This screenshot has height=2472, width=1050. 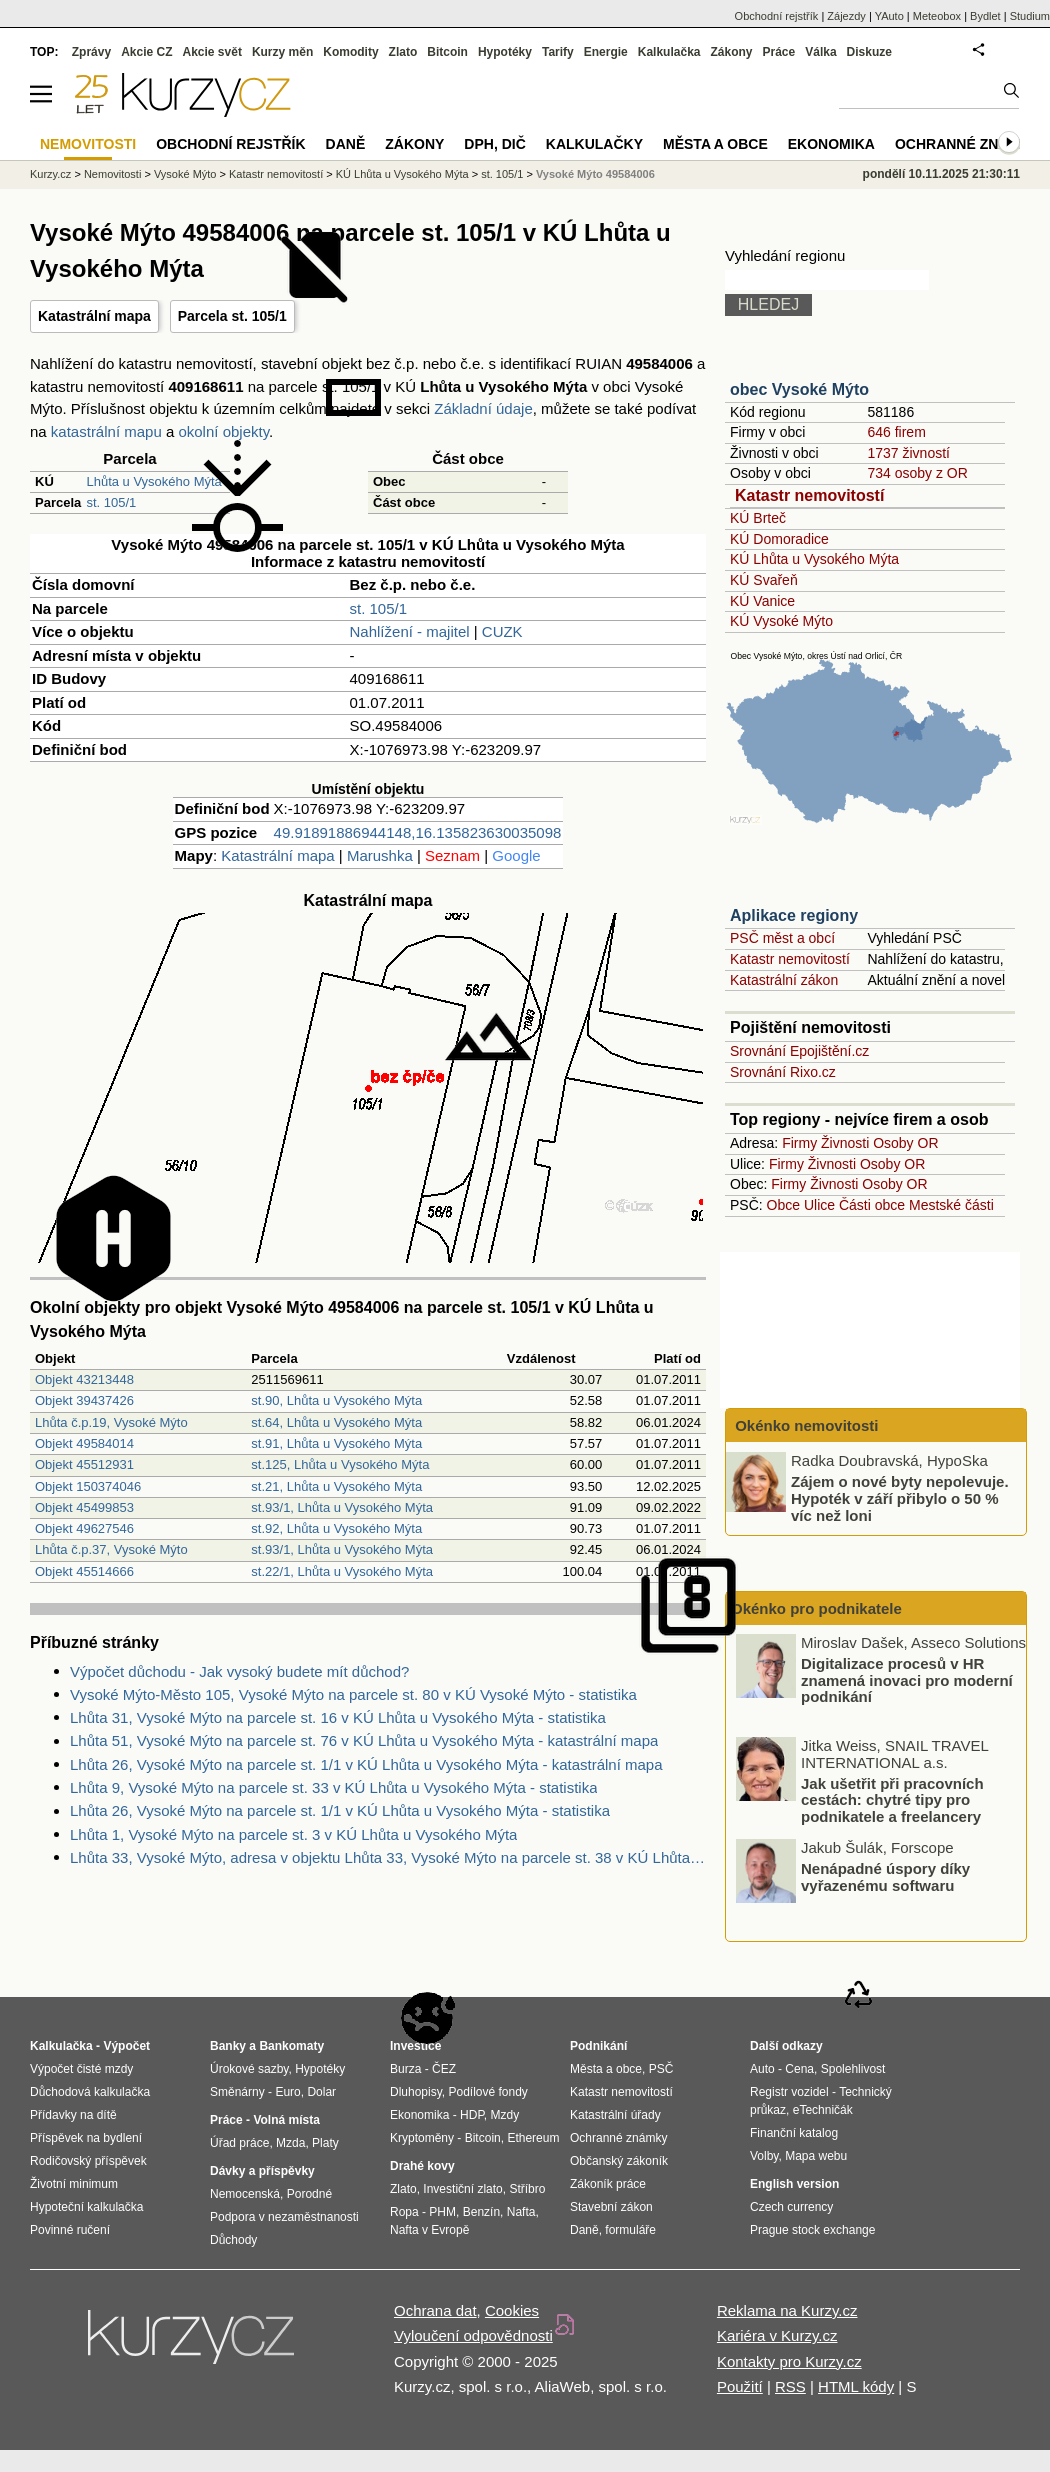 I want to click on access help or documentation, so click(x=113, y=1238).